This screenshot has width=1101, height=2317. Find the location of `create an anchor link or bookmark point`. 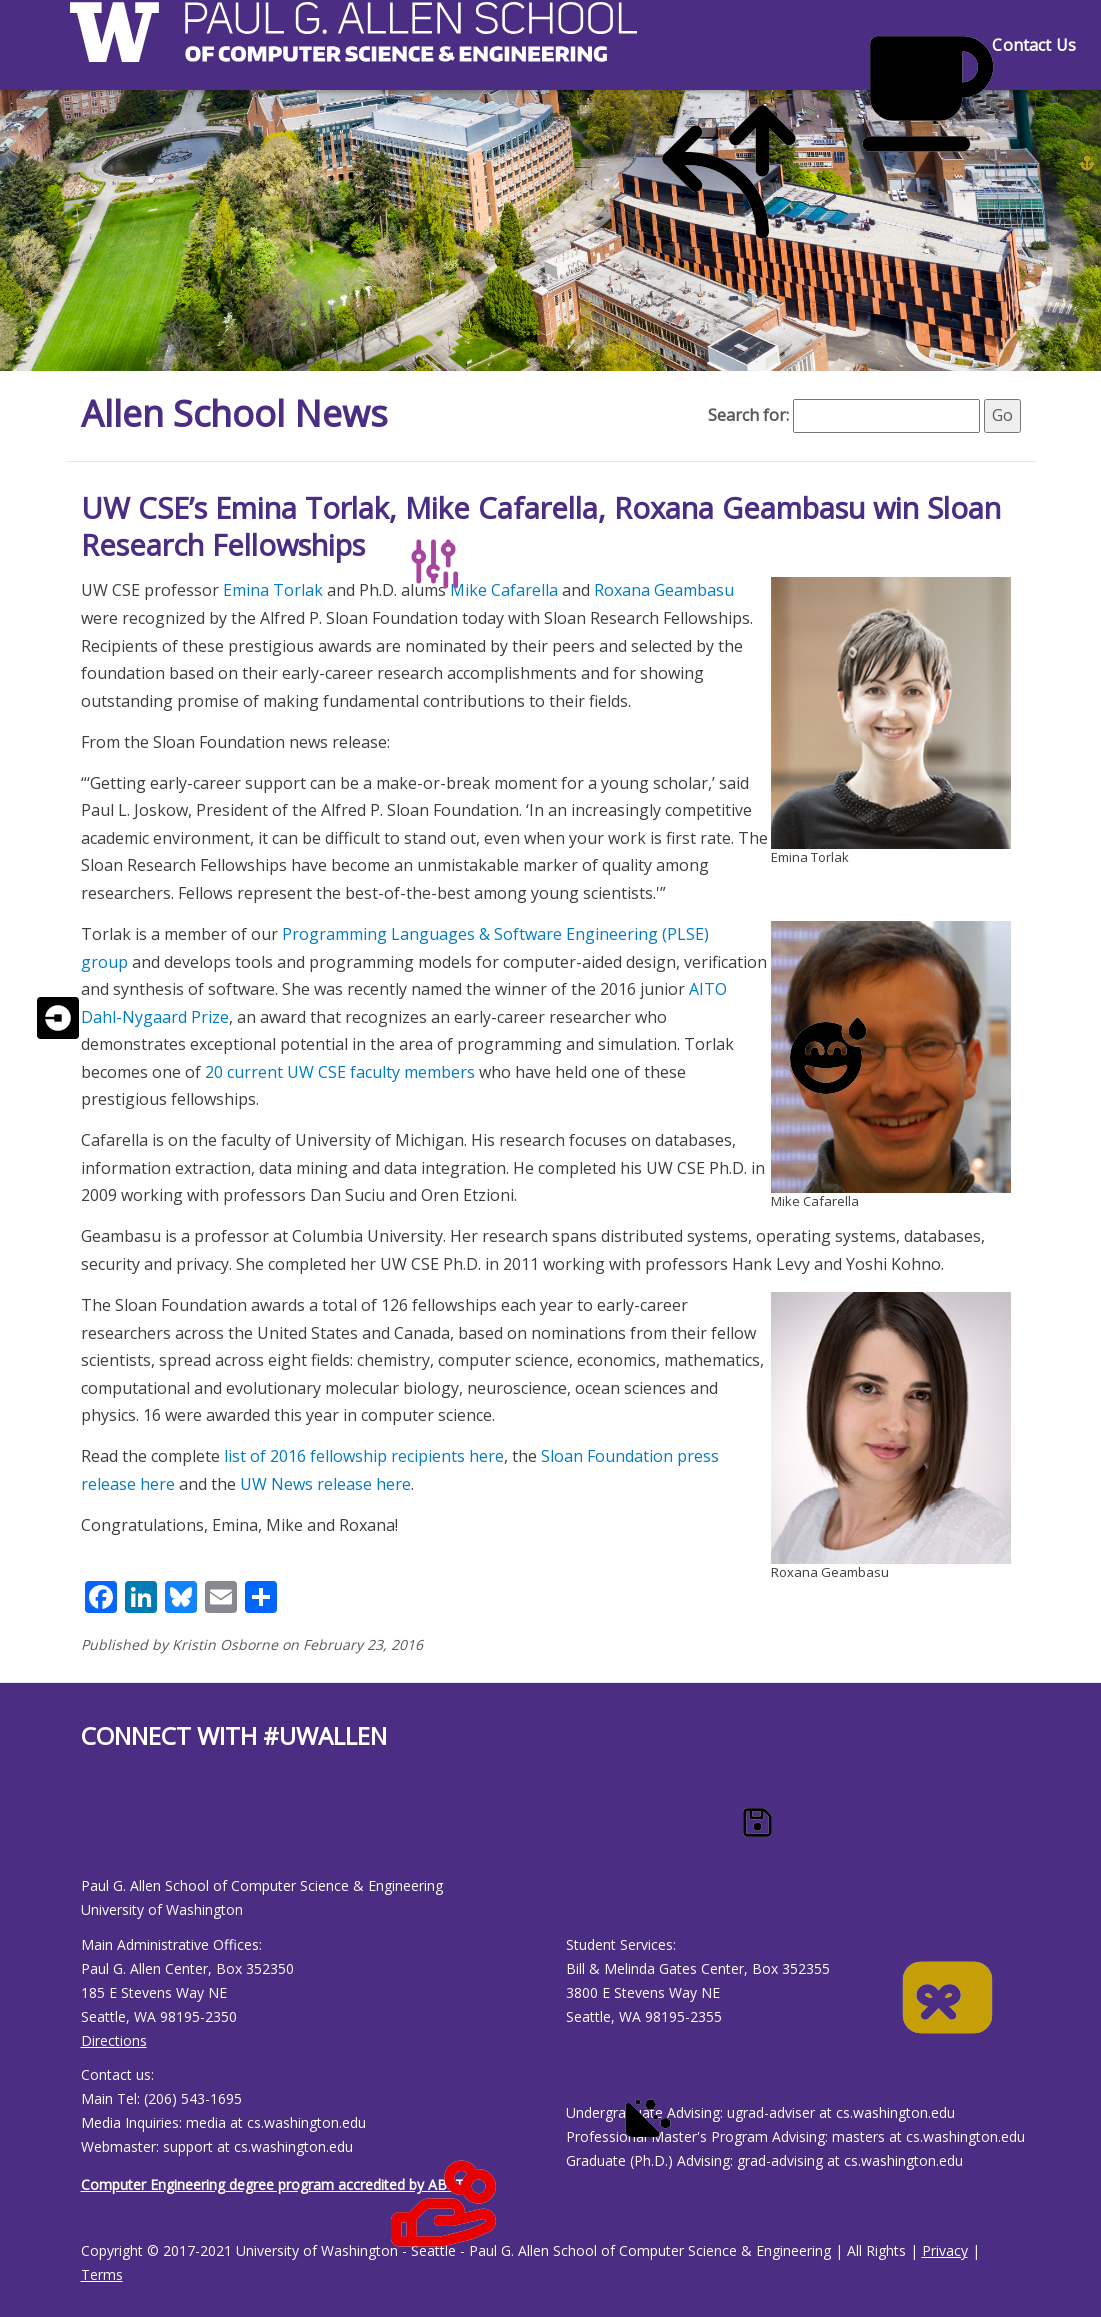

create an anchor link or bookmark point is located at coordinates (1087, 163).